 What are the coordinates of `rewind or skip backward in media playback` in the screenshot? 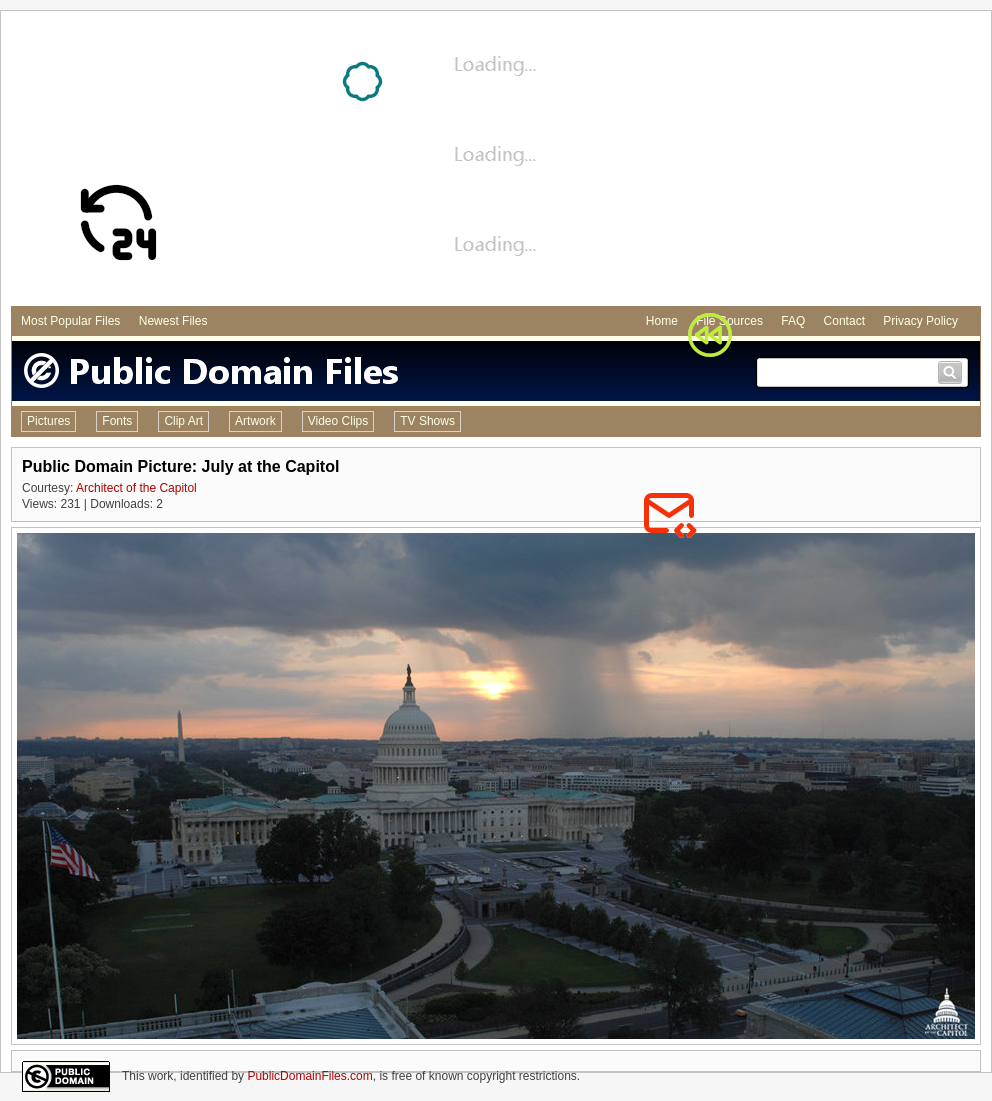 It's located at (710, 335).